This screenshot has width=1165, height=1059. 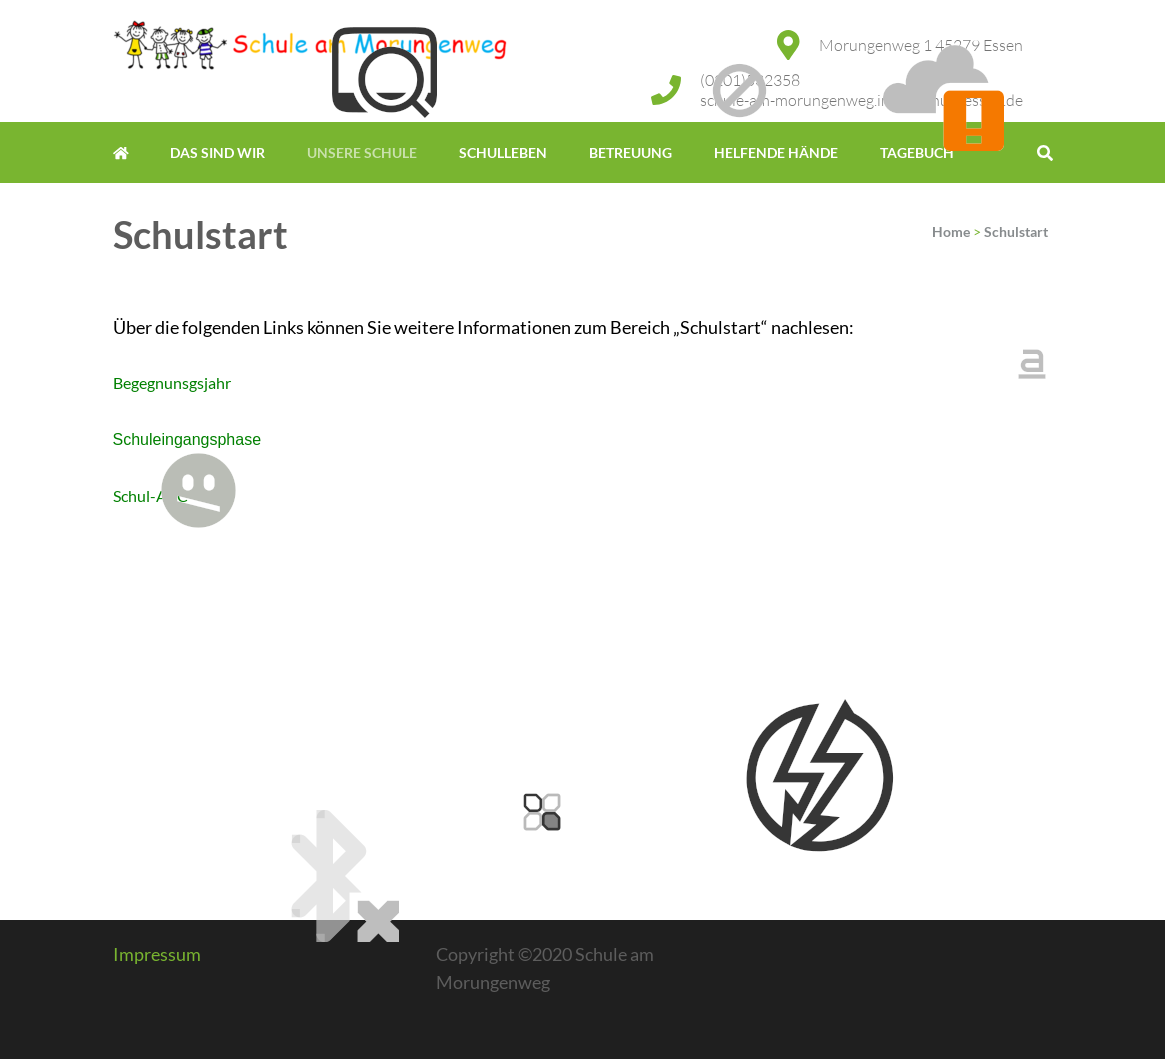 What do you see at coordinates (384, 66) in the screenshot?
I see `open image viewer application` at bounding box center [384, 66].